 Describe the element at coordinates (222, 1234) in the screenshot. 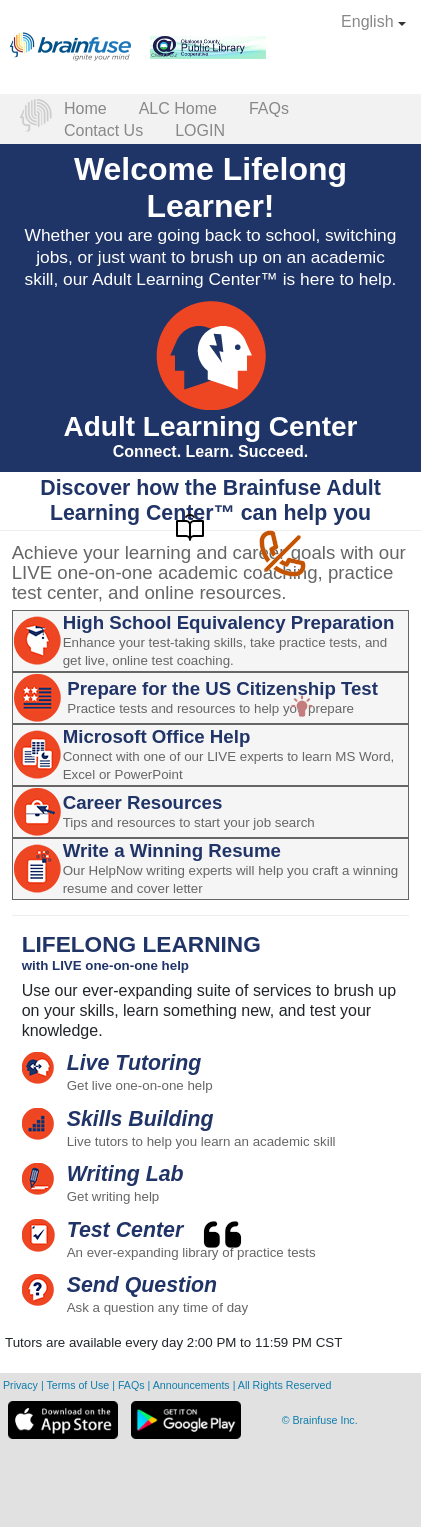

I see `insert a block quote` at that location.